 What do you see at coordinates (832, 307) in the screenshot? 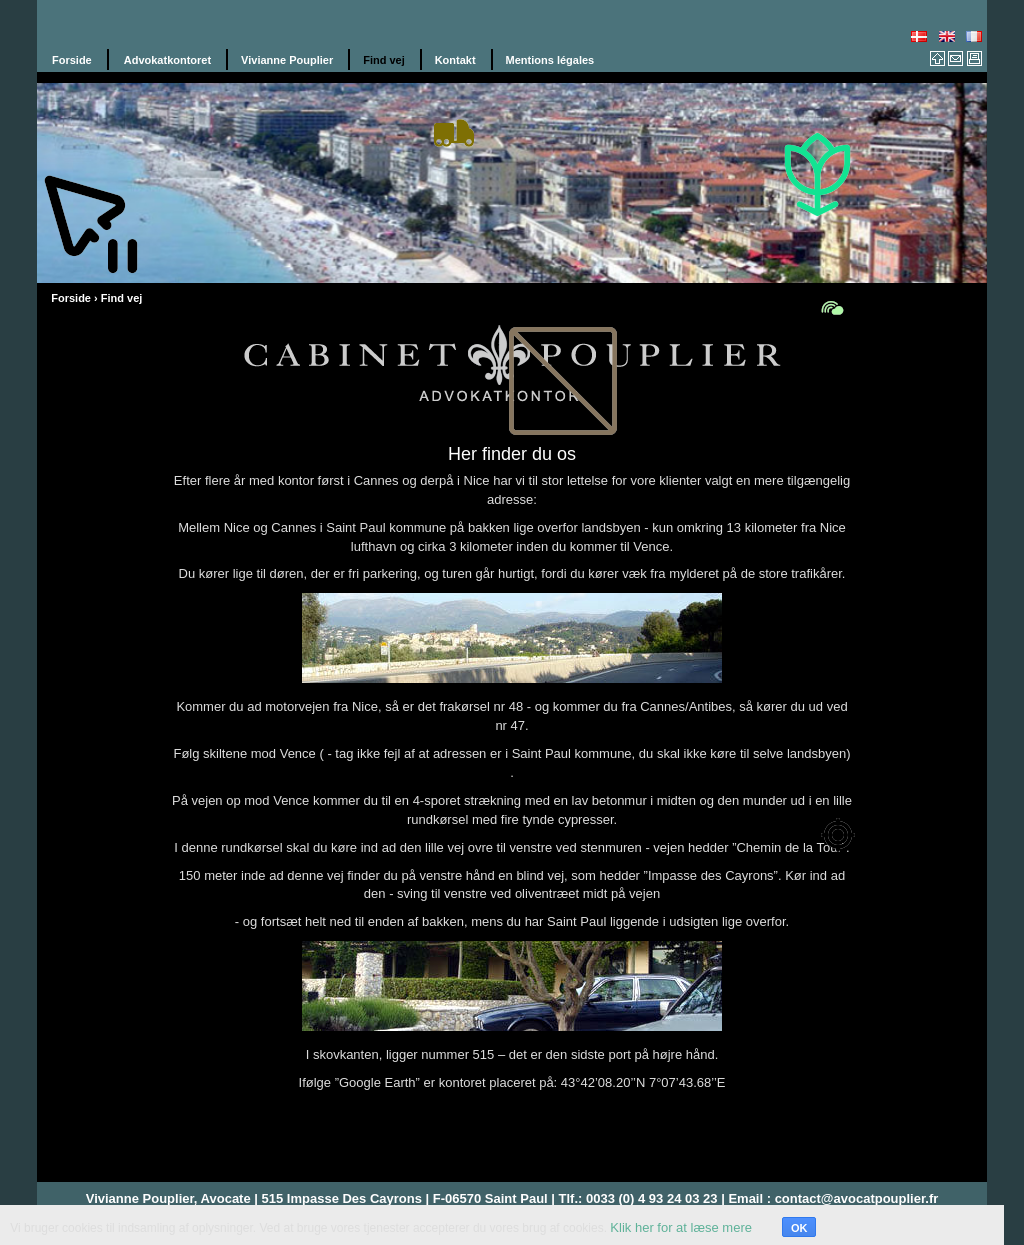
I see `view weather forecast` at bounding box center [832, 307].